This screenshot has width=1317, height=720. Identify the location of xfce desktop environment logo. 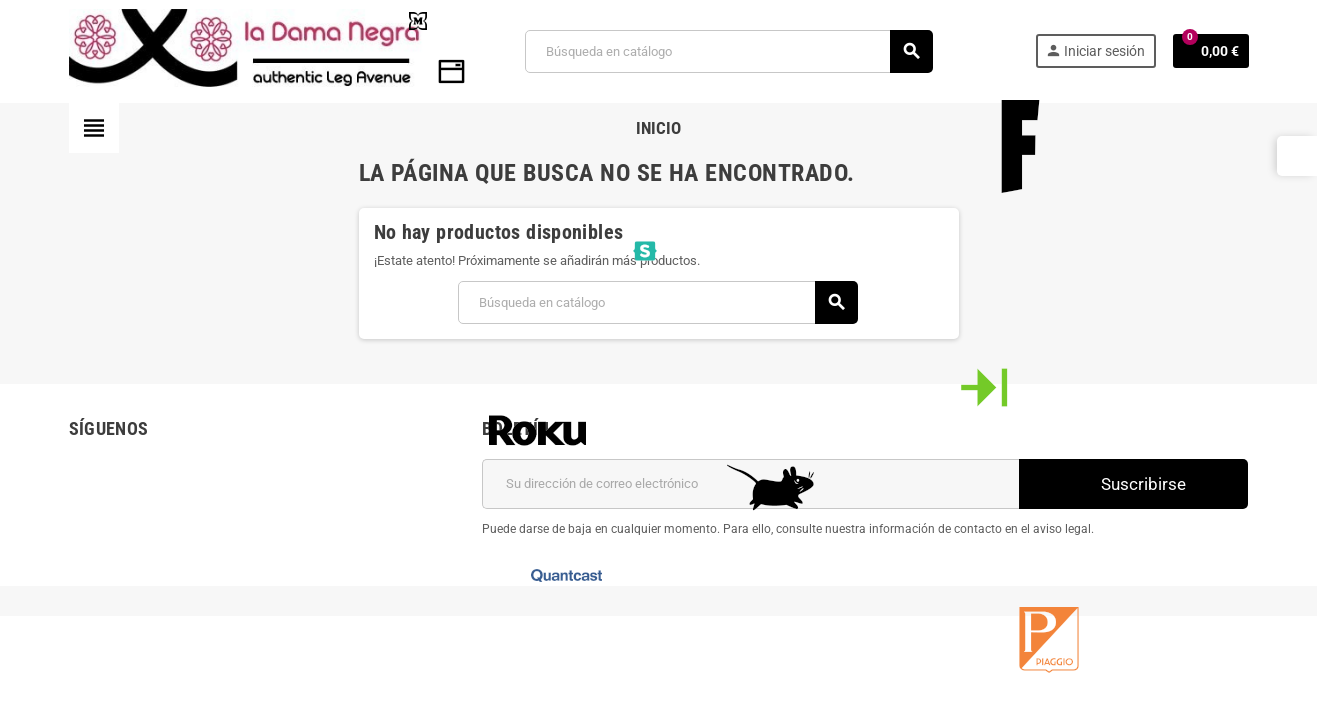
(770, 487).